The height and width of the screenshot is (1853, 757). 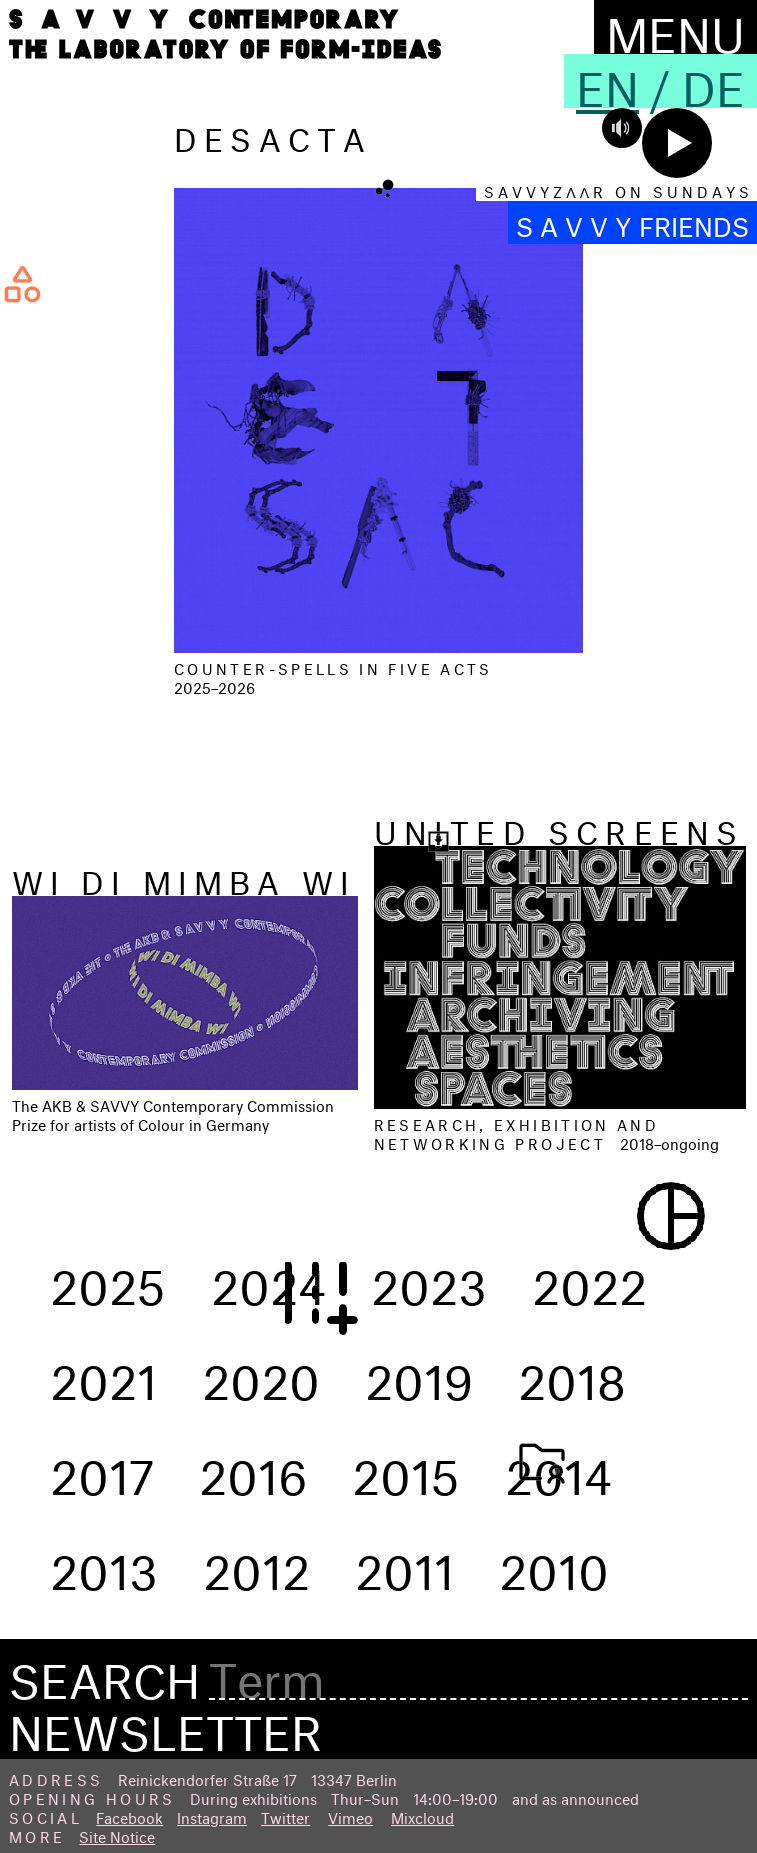 What do you see at coordinates (438, 841) in the screenshot?
I see `move message to inbox` at bounding box center [438, 841].